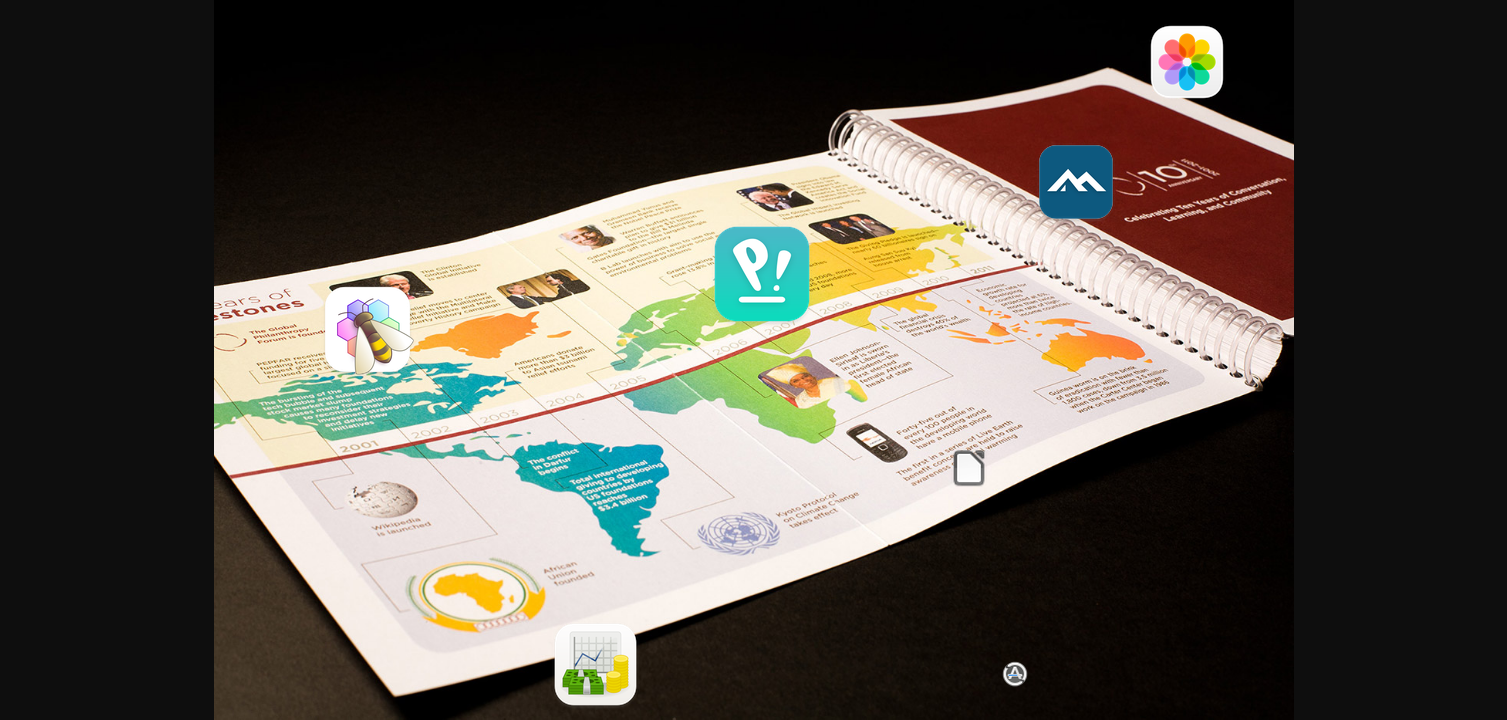  Describe the element at coordinates (969, 468) in the screenshot. I see `open LibreOffice suite` at that location.